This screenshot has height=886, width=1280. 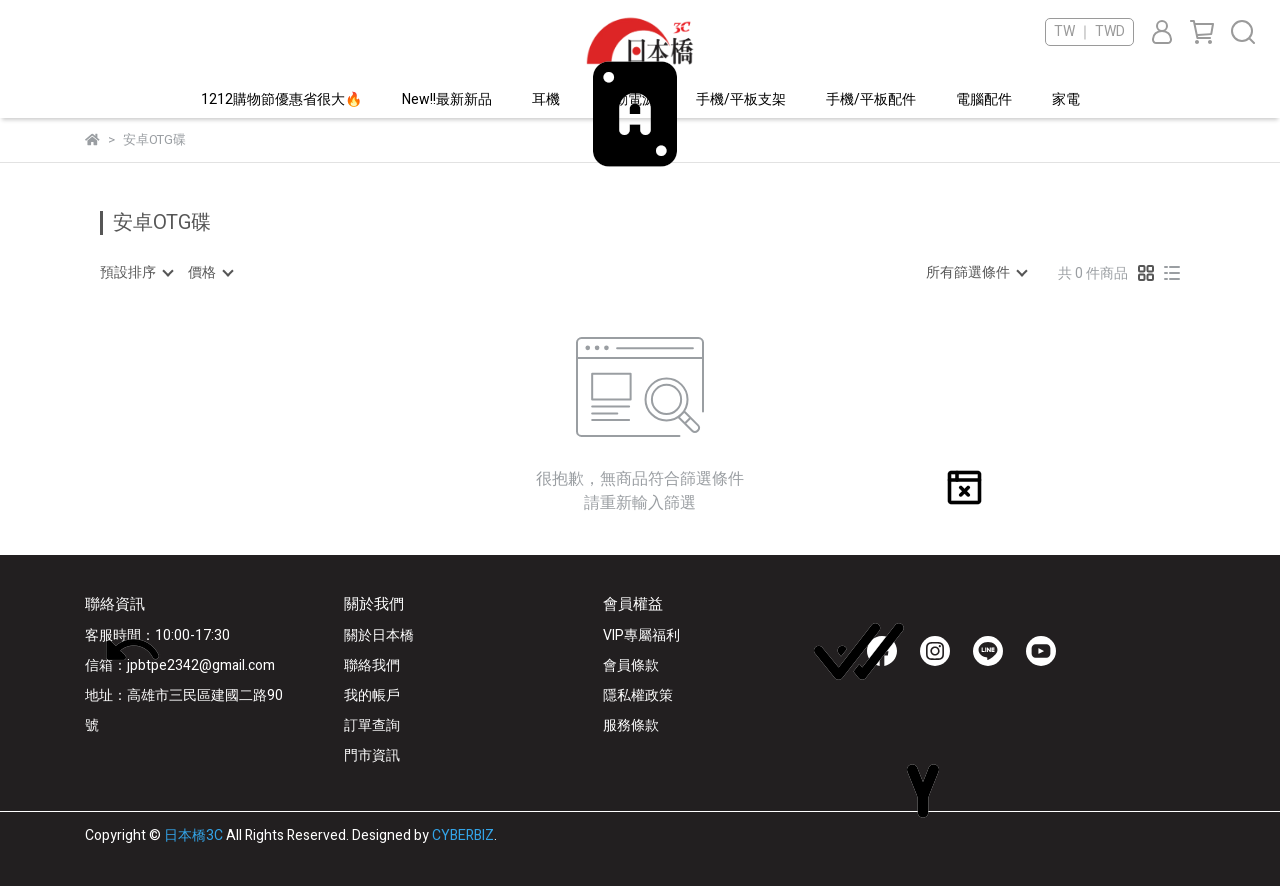 What do you see at coordinates (132, 649) in the screenshot?
I see `undo the last action` at bounding box center [132, 649].